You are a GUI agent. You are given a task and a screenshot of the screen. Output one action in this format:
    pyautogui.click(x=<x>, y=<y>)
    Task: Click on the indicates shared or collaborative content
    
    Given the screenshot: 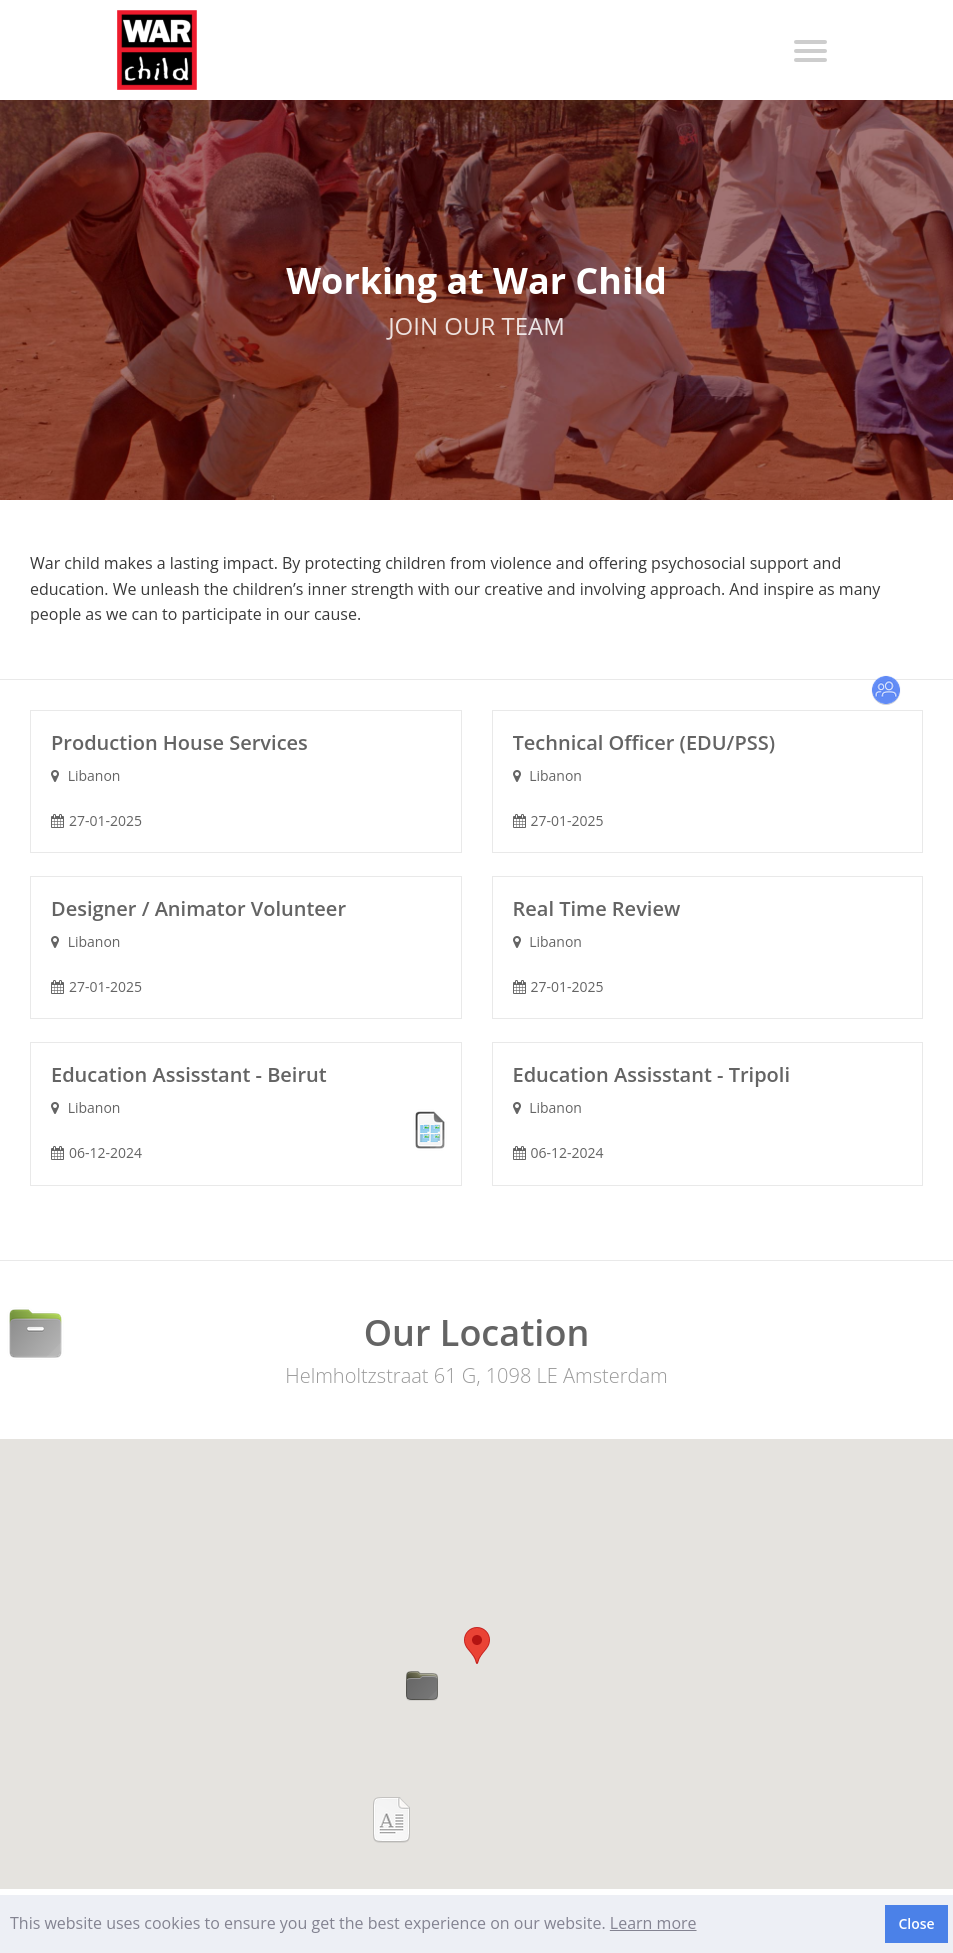 What is the action you would take?
    pyautogui.click(x=886, y=690)
    